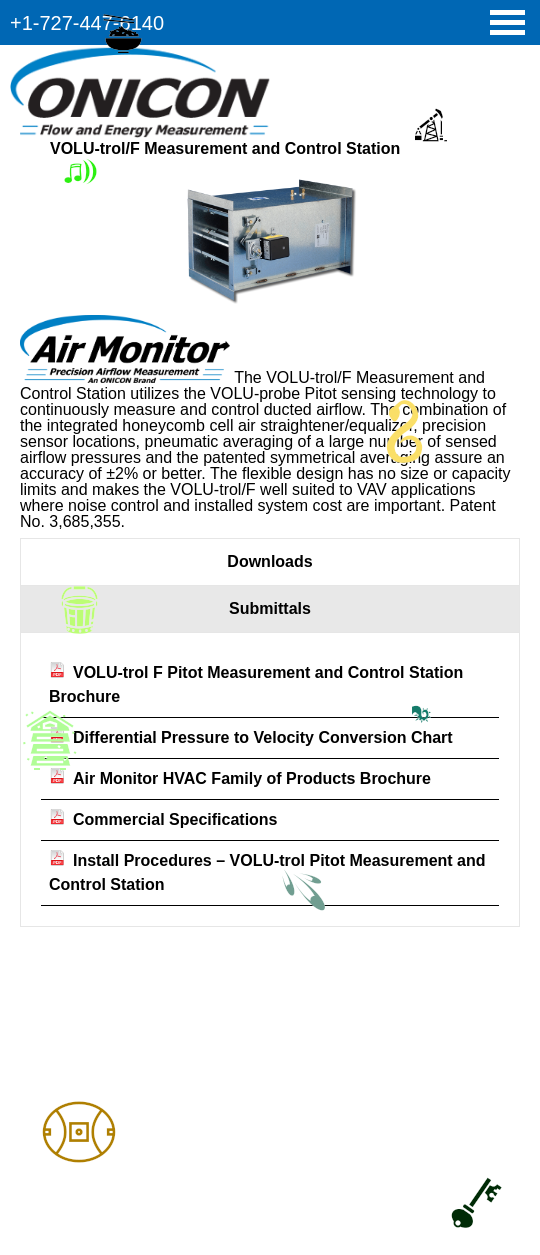 The width and height of the screenshot is (540, 1255). I want to click on audio or sound is currently enabled, so click(80, 171).